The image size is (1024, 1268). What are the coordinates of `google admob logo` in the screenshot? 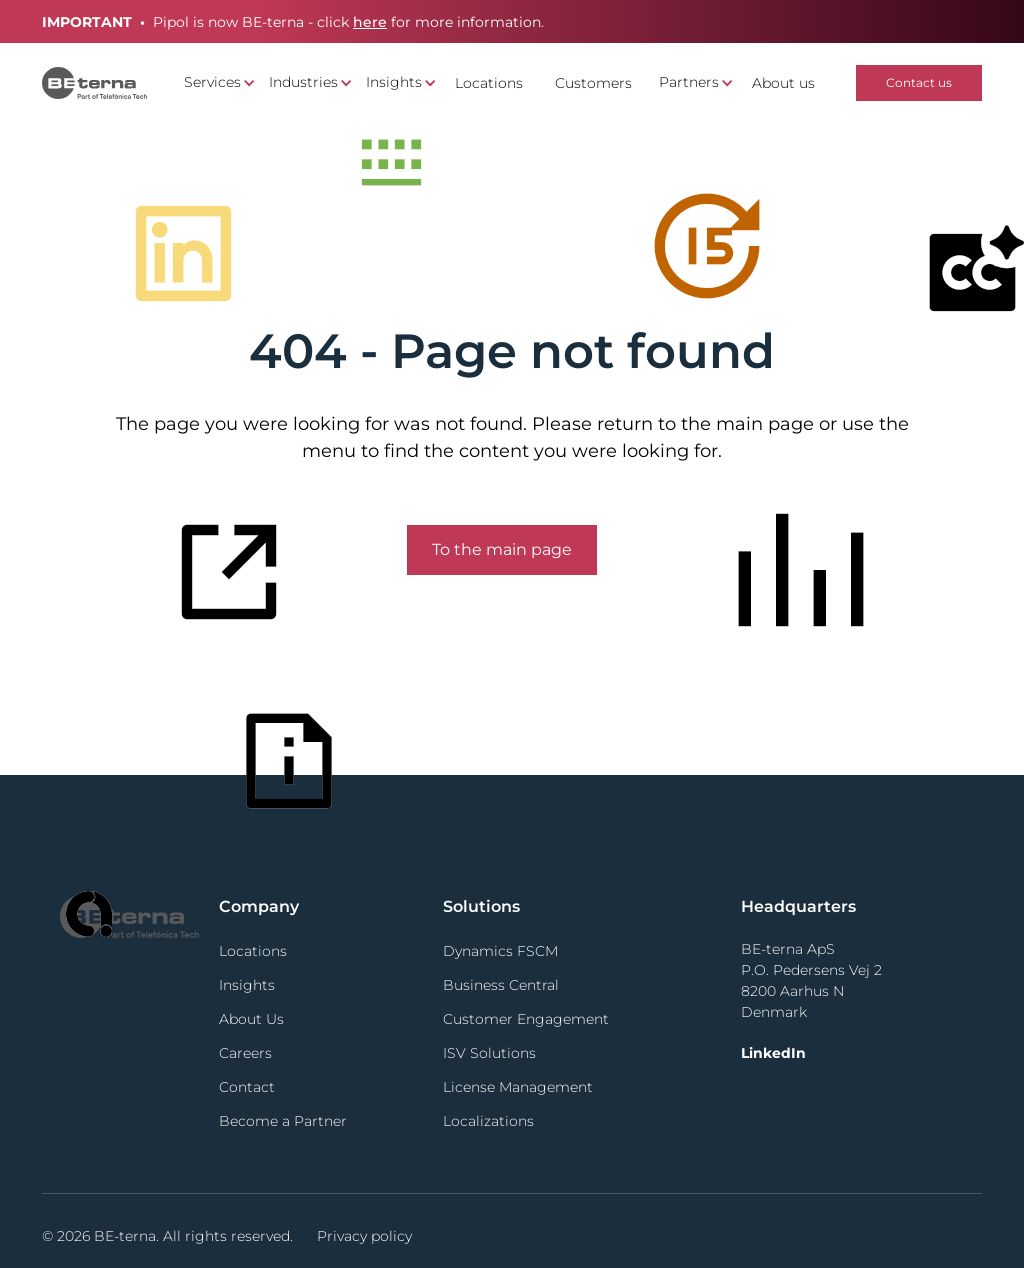 It's located at (89, 914).